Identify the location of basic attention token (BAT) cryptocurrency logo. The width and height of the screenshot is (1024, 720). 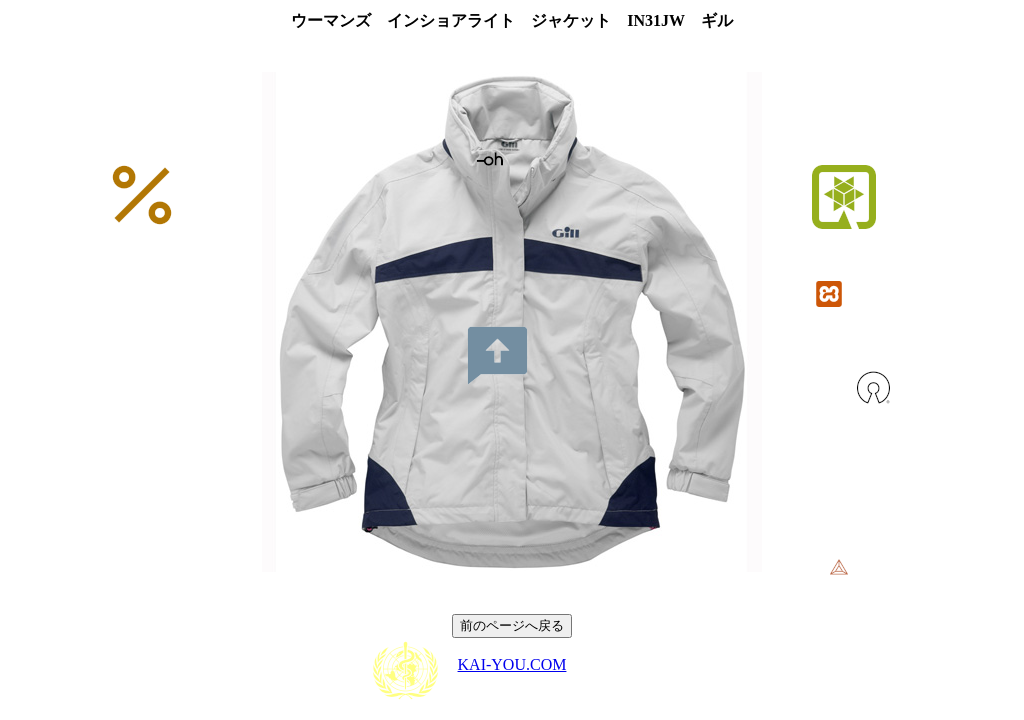
(839, 567).